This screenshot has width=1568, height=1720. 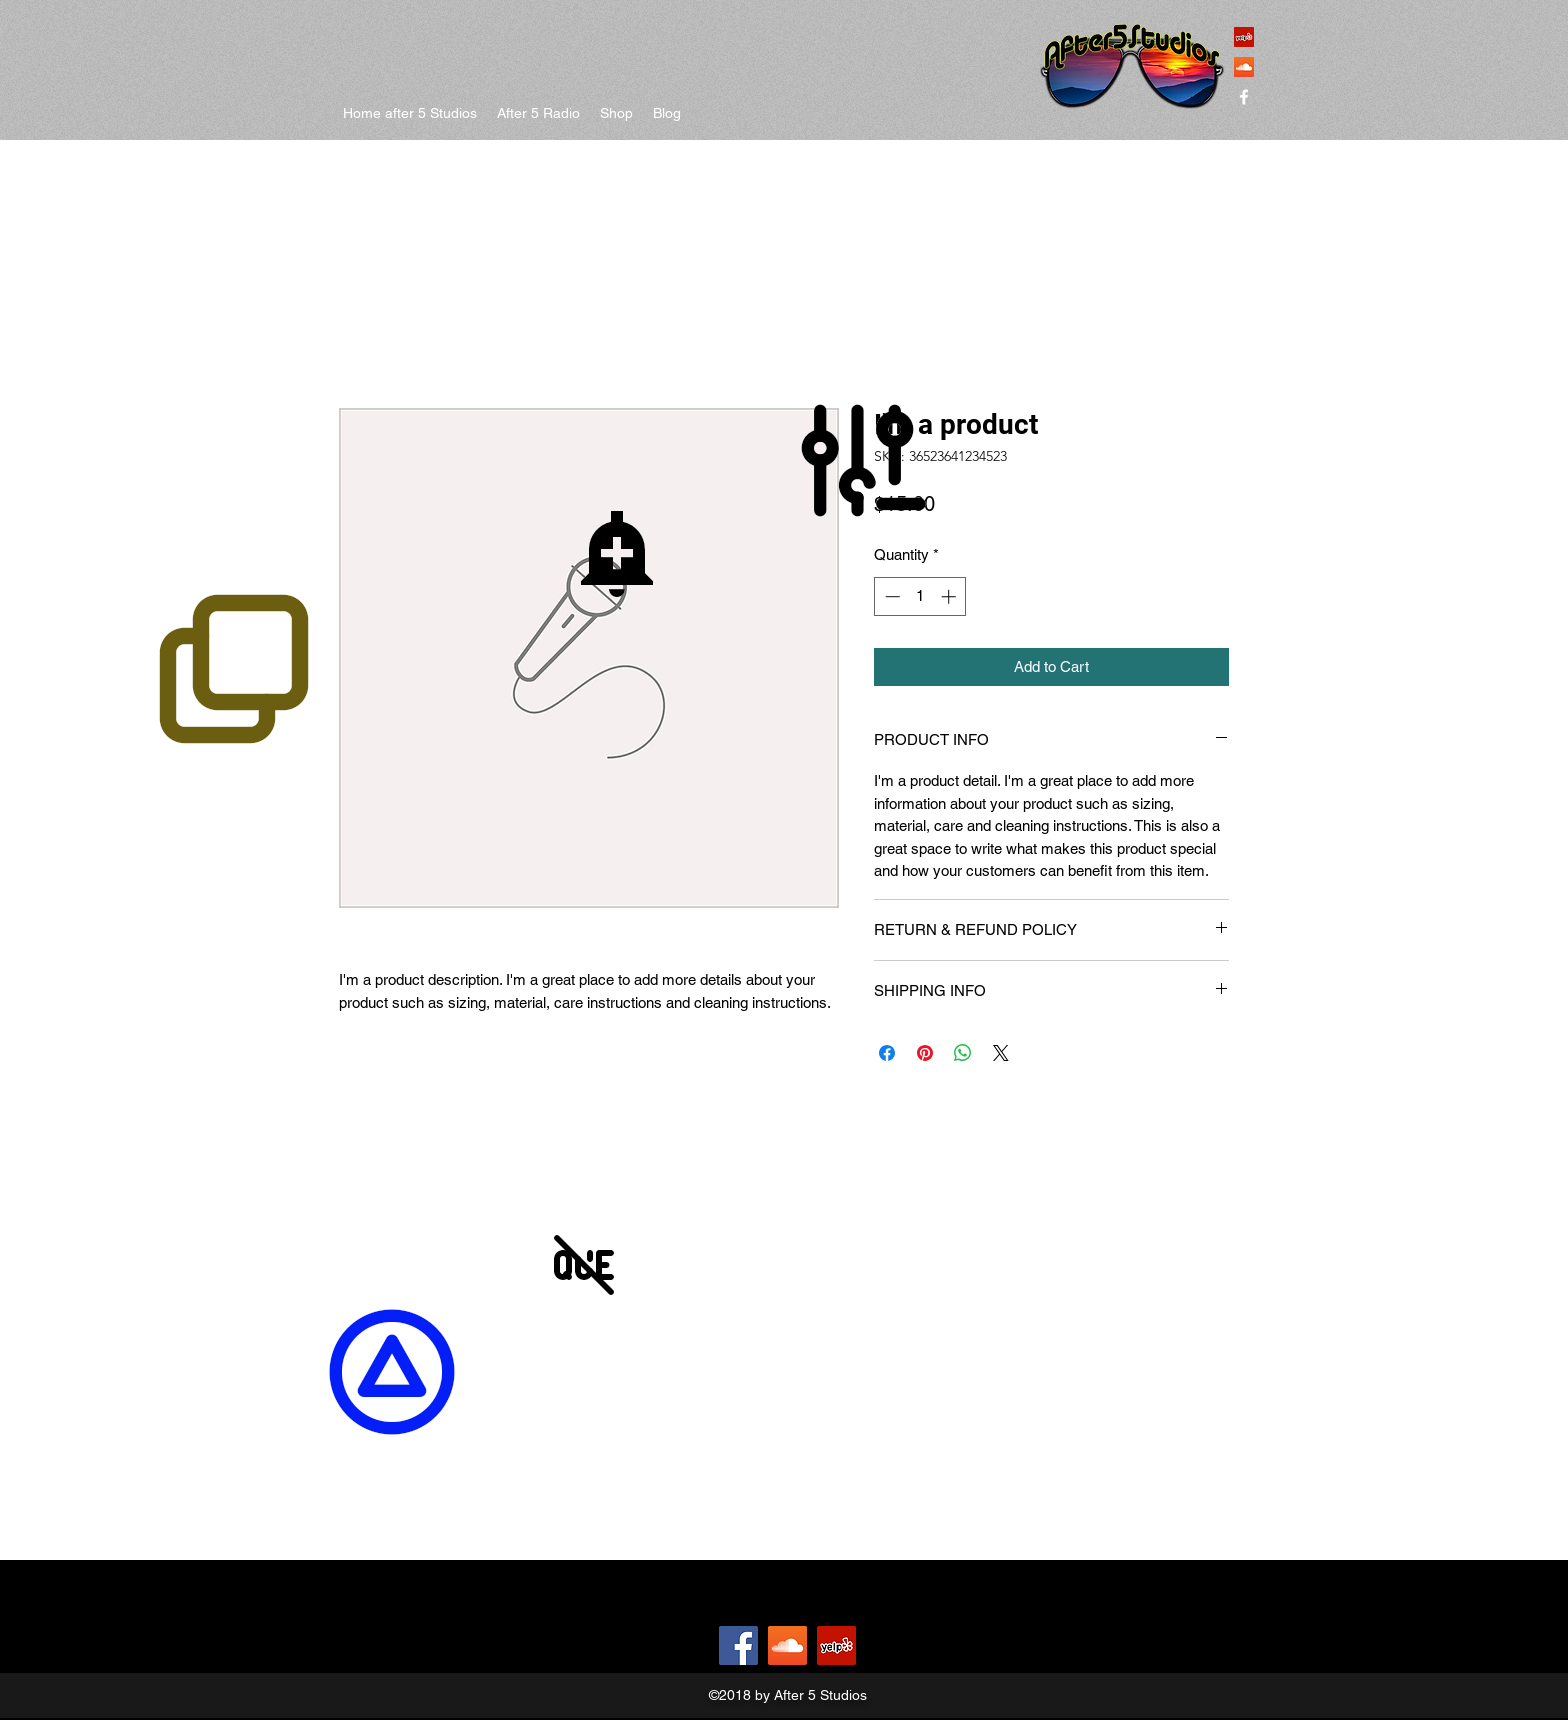 What do you see at coordinates (857, 460) in the screenshot?
I see `remove a filter or adjustment setting` at bounding box center [857, 460].